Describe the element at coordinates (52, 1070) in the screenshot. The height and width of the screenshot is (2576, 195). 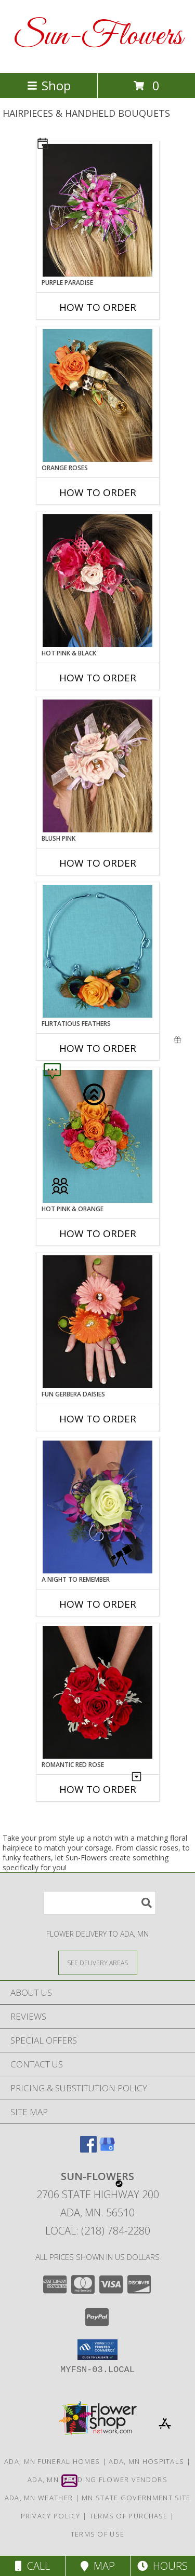
I see `open chat or messaging` at that location.